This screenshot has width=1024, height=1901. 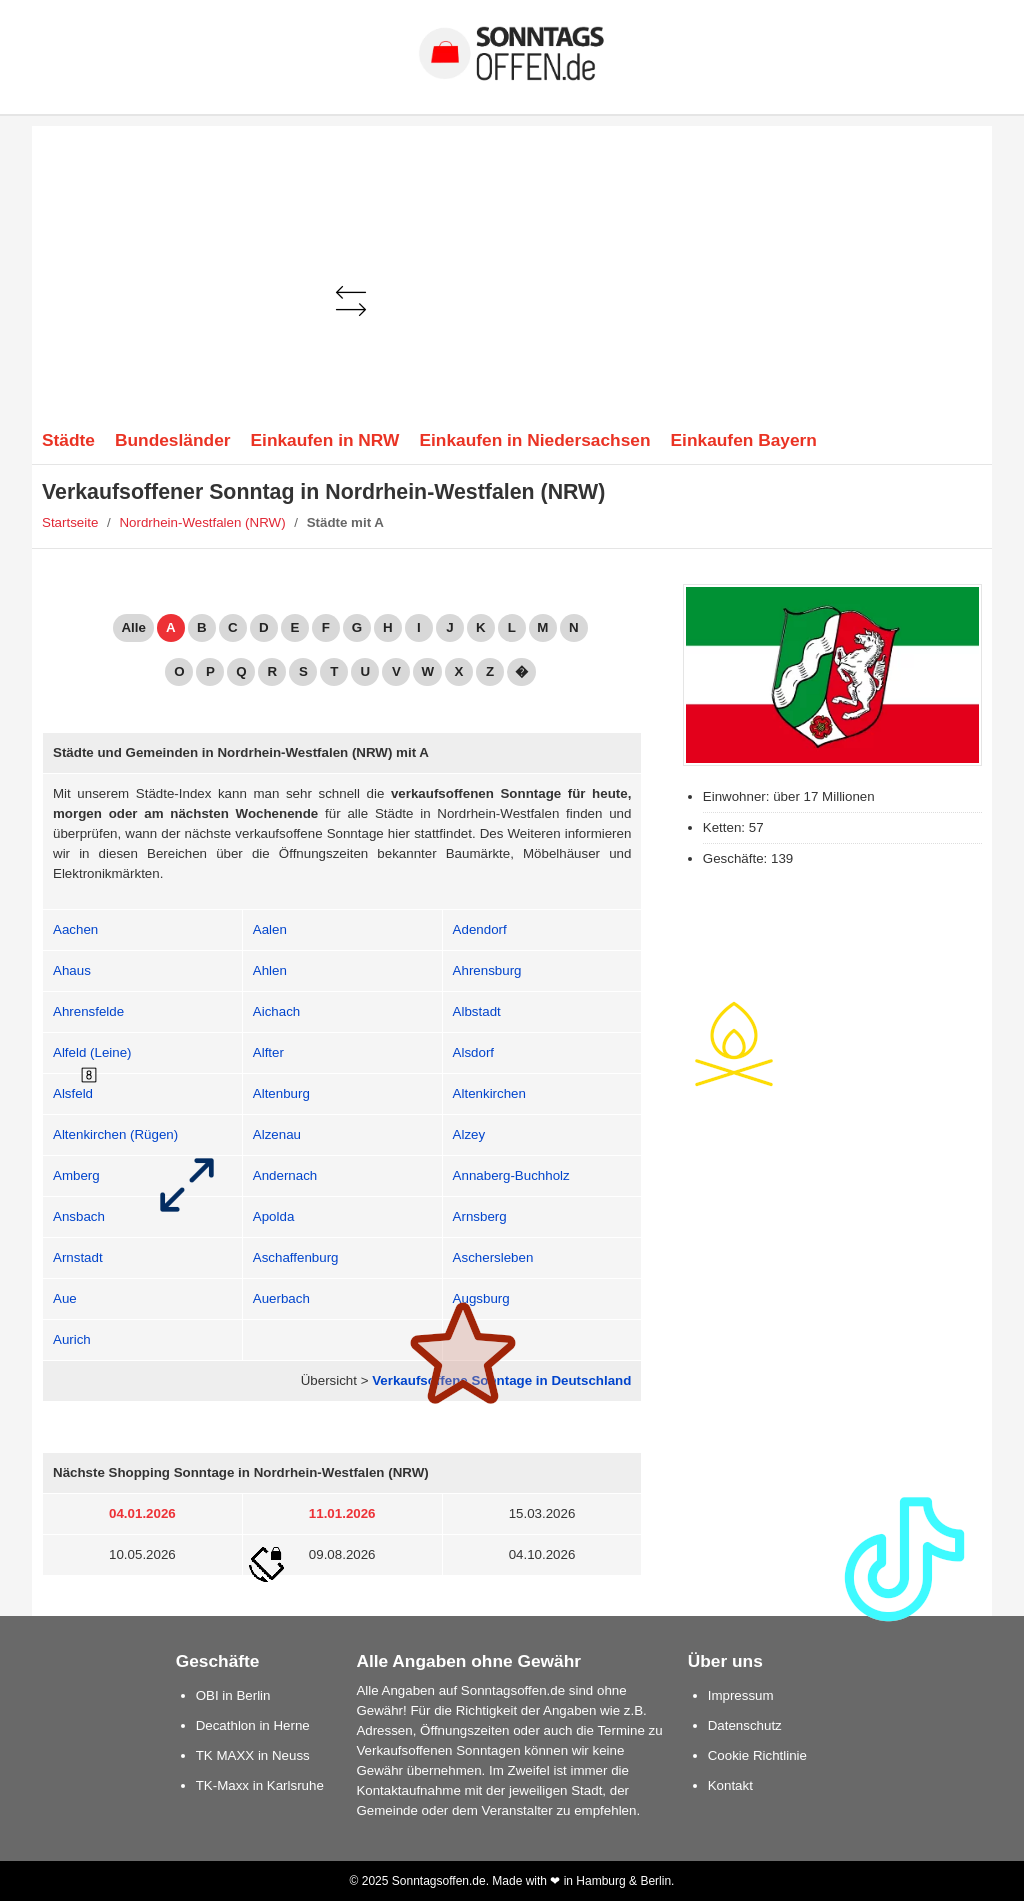 I want to click on swap or exchange items, so click(x=351, y=301).